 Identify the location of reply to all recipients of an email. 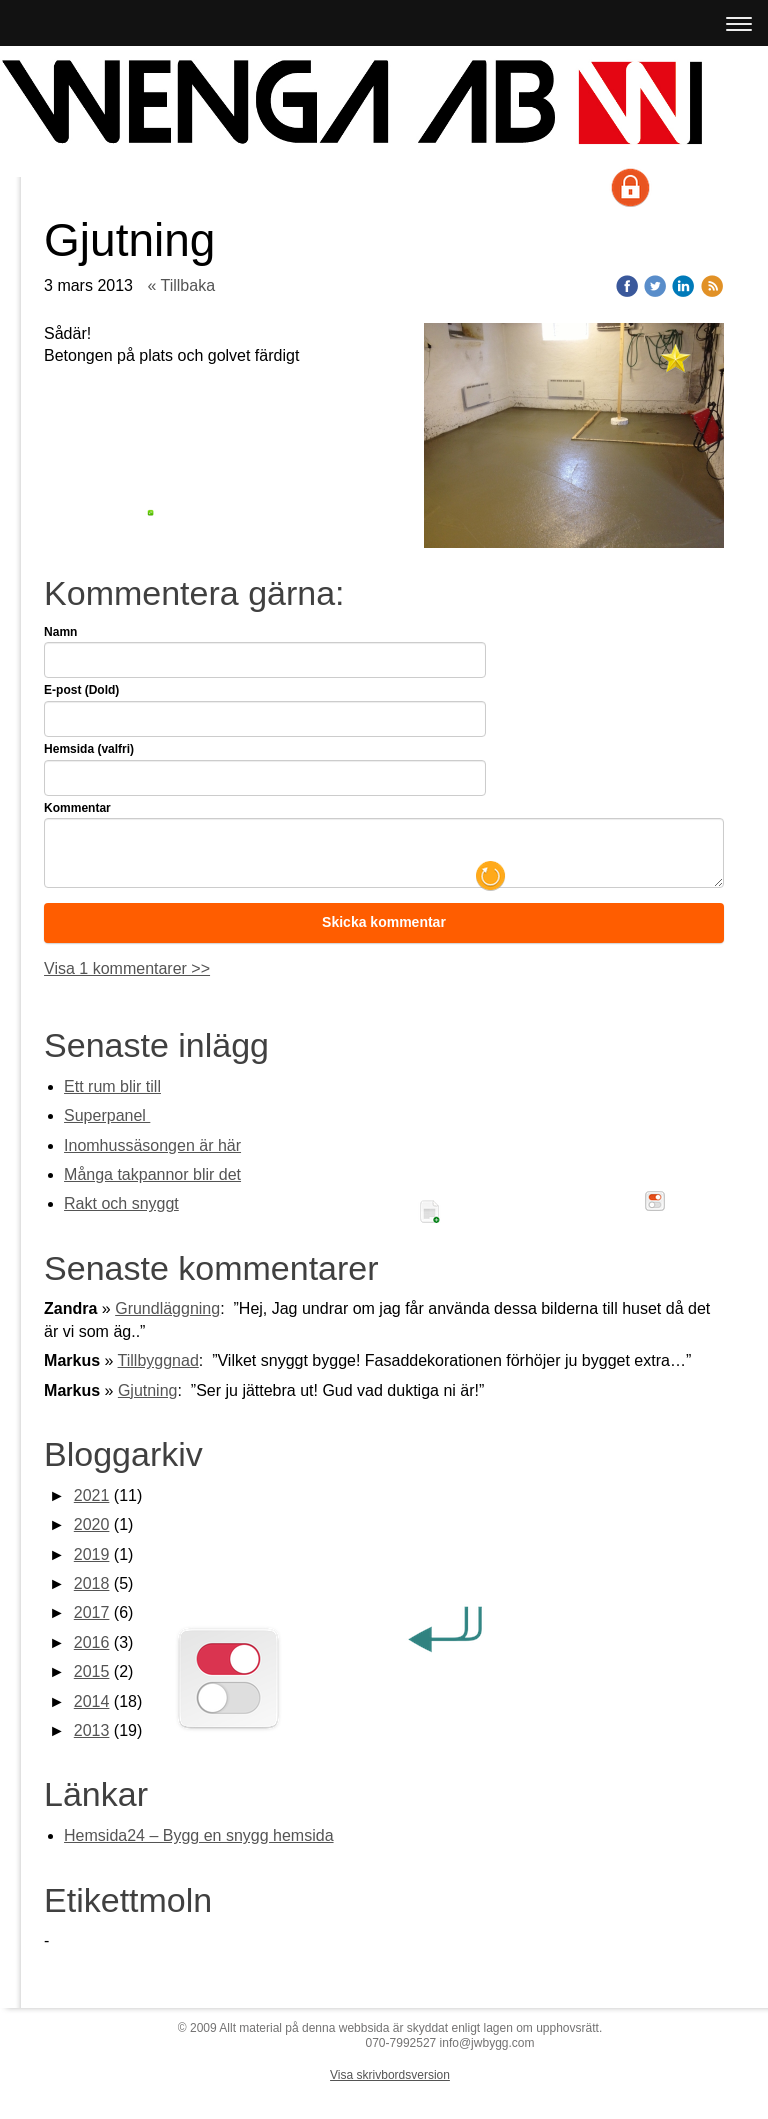
(444, 1629).